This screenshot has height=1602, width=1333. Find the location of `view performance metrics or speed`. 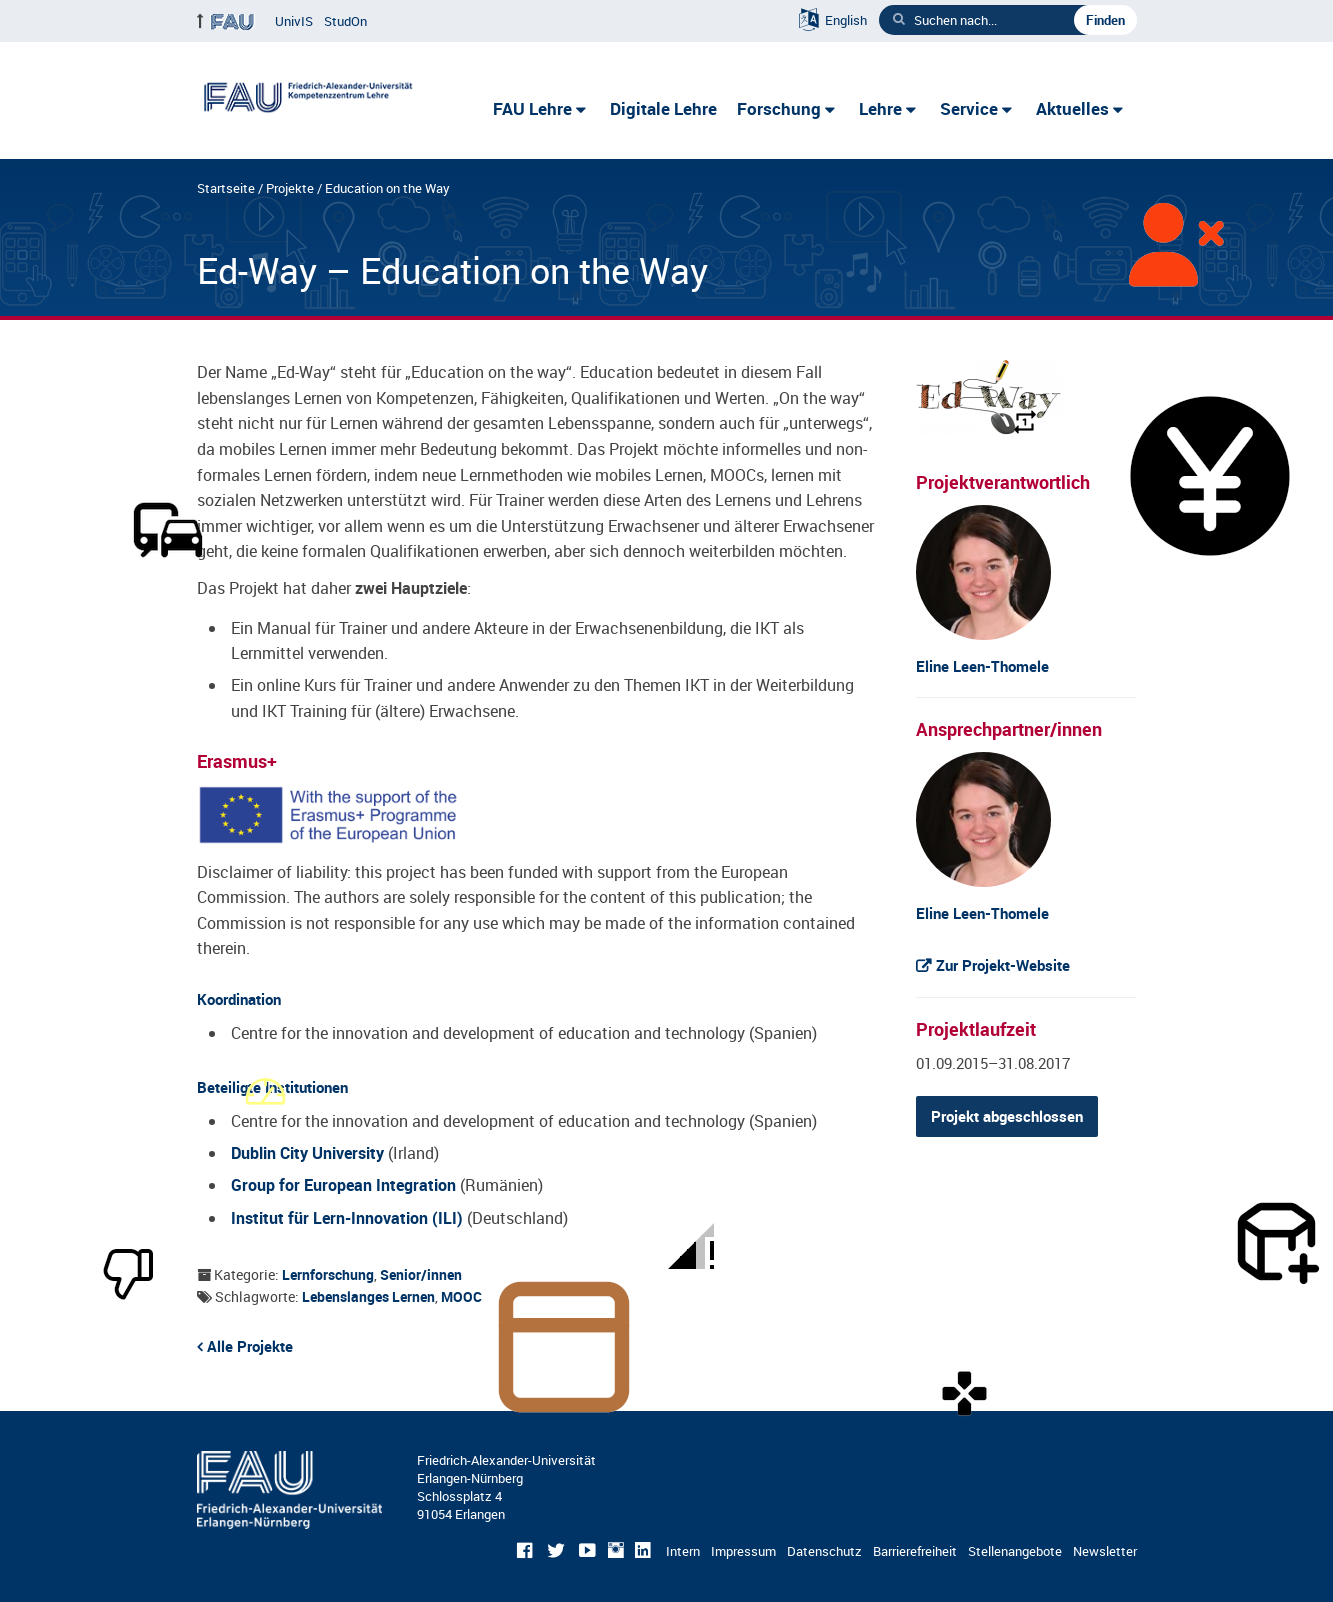

view performance metrics or speed is located at coordinates (265, 1093).